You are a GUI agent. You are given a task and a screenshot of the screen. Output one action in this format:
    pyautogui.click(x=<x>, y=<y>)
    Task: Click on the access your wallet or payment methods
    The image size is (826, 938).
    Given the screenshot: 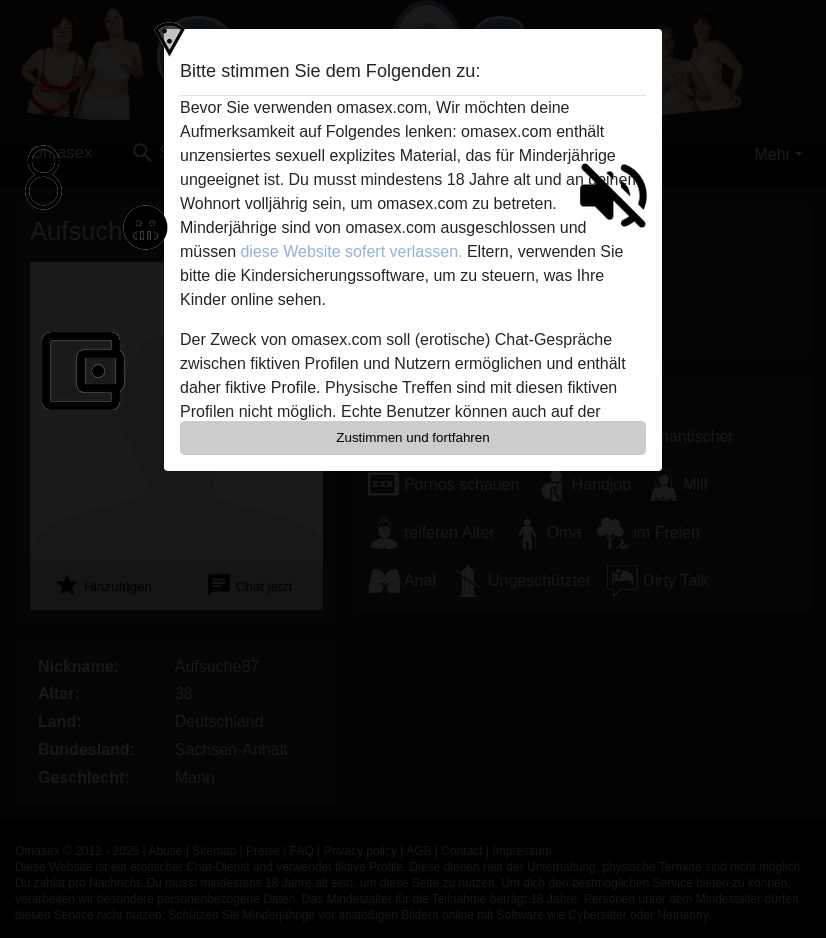 What is the action you would take?
    pyautogui.click(x=81, y=371)
    